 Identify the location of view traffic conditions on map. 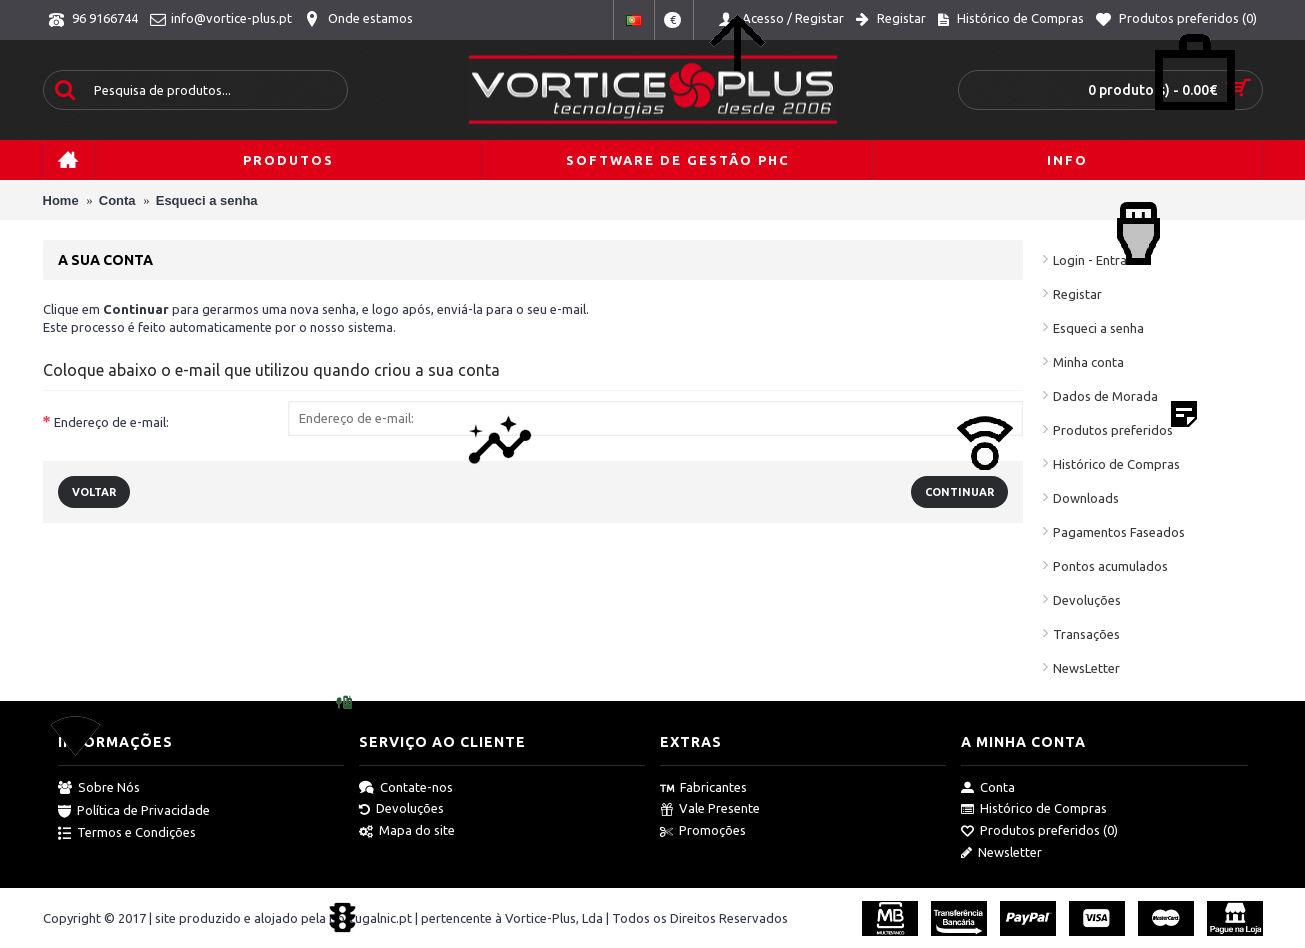
(342, 917).